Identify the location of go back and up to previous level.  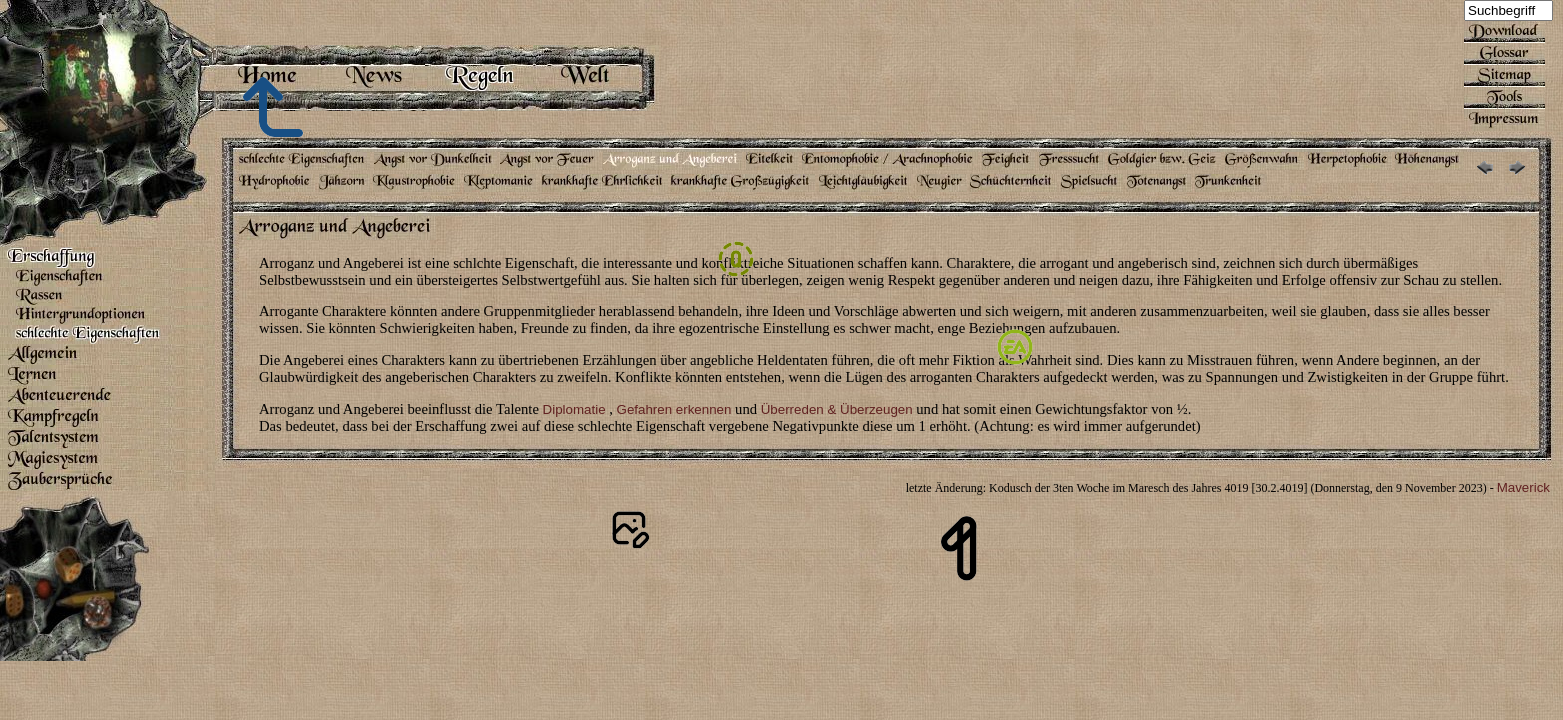
(275, 109).